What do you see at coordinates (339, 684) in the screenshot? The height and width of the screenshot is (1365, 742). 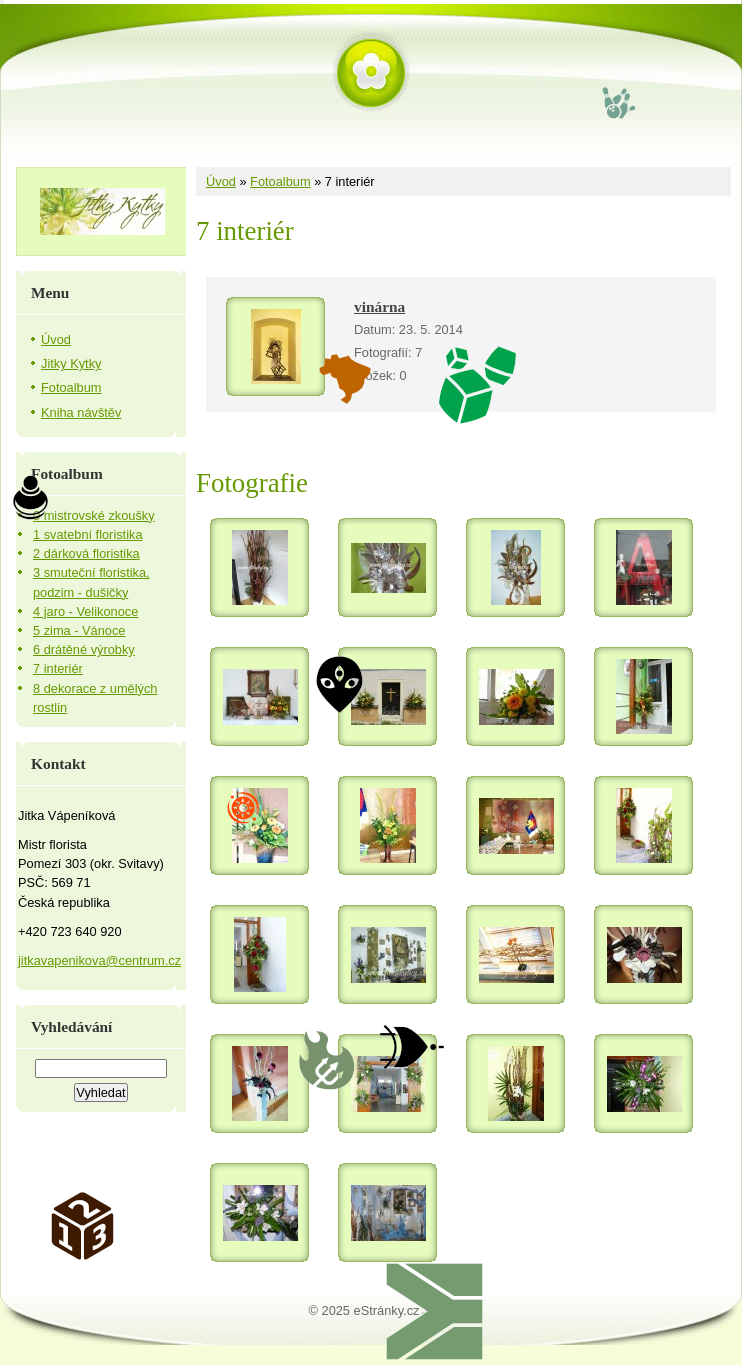 I see `alien character or avatar selection` at bounding box center [339, 684].